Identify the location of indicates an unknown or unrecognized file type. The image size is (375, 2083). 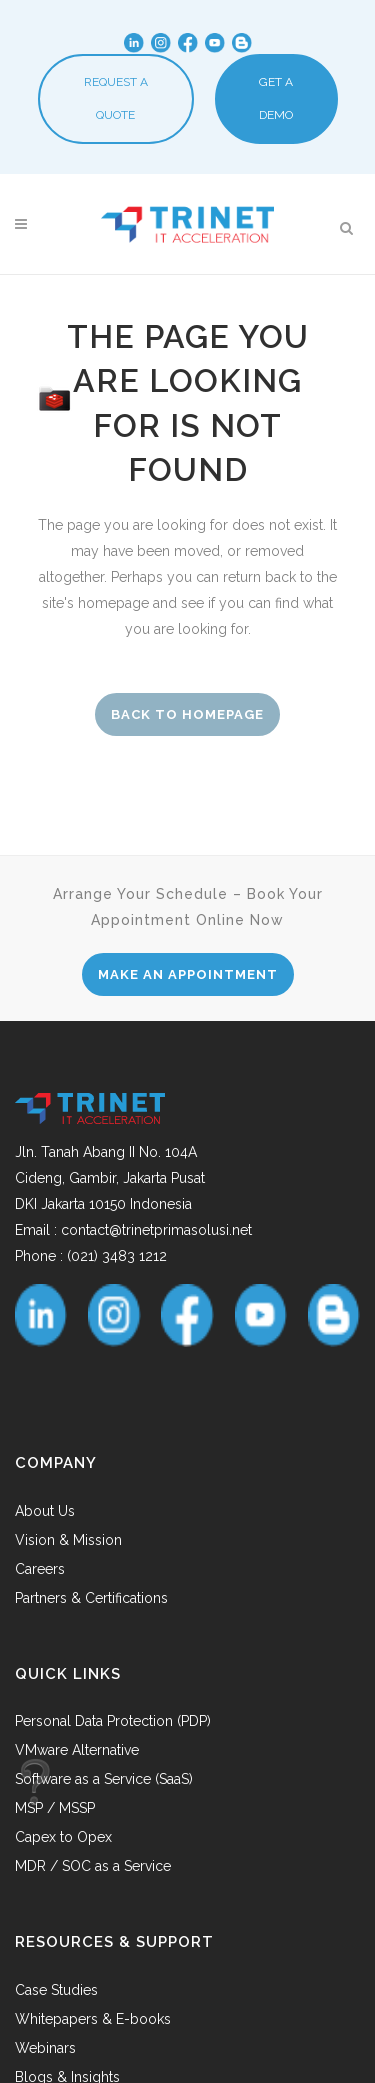
(35, 1782).